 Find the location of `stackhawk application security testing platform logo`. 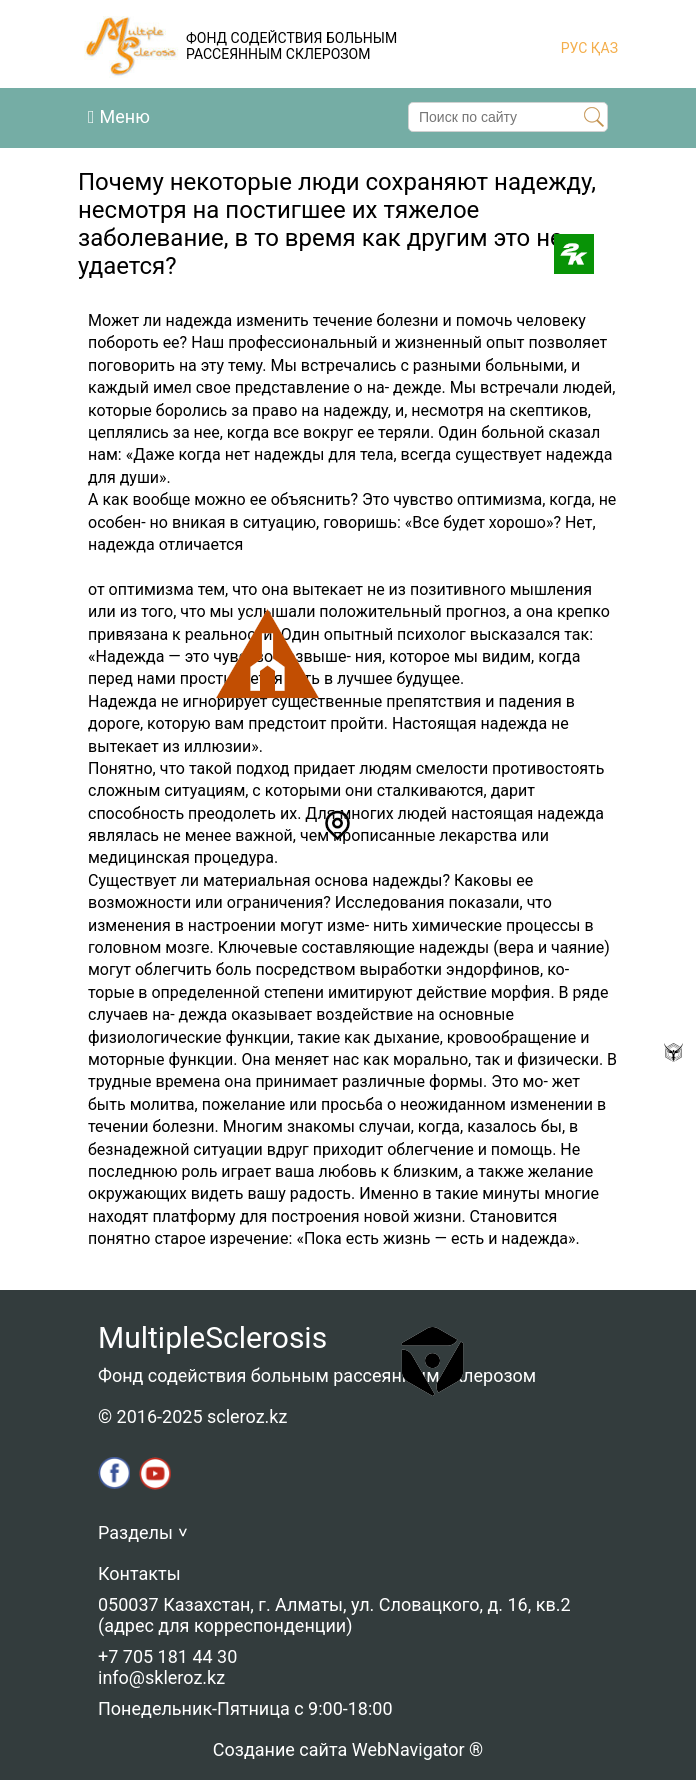

stackhawk application security testing platform logo is located at coordinates (673, 1052).